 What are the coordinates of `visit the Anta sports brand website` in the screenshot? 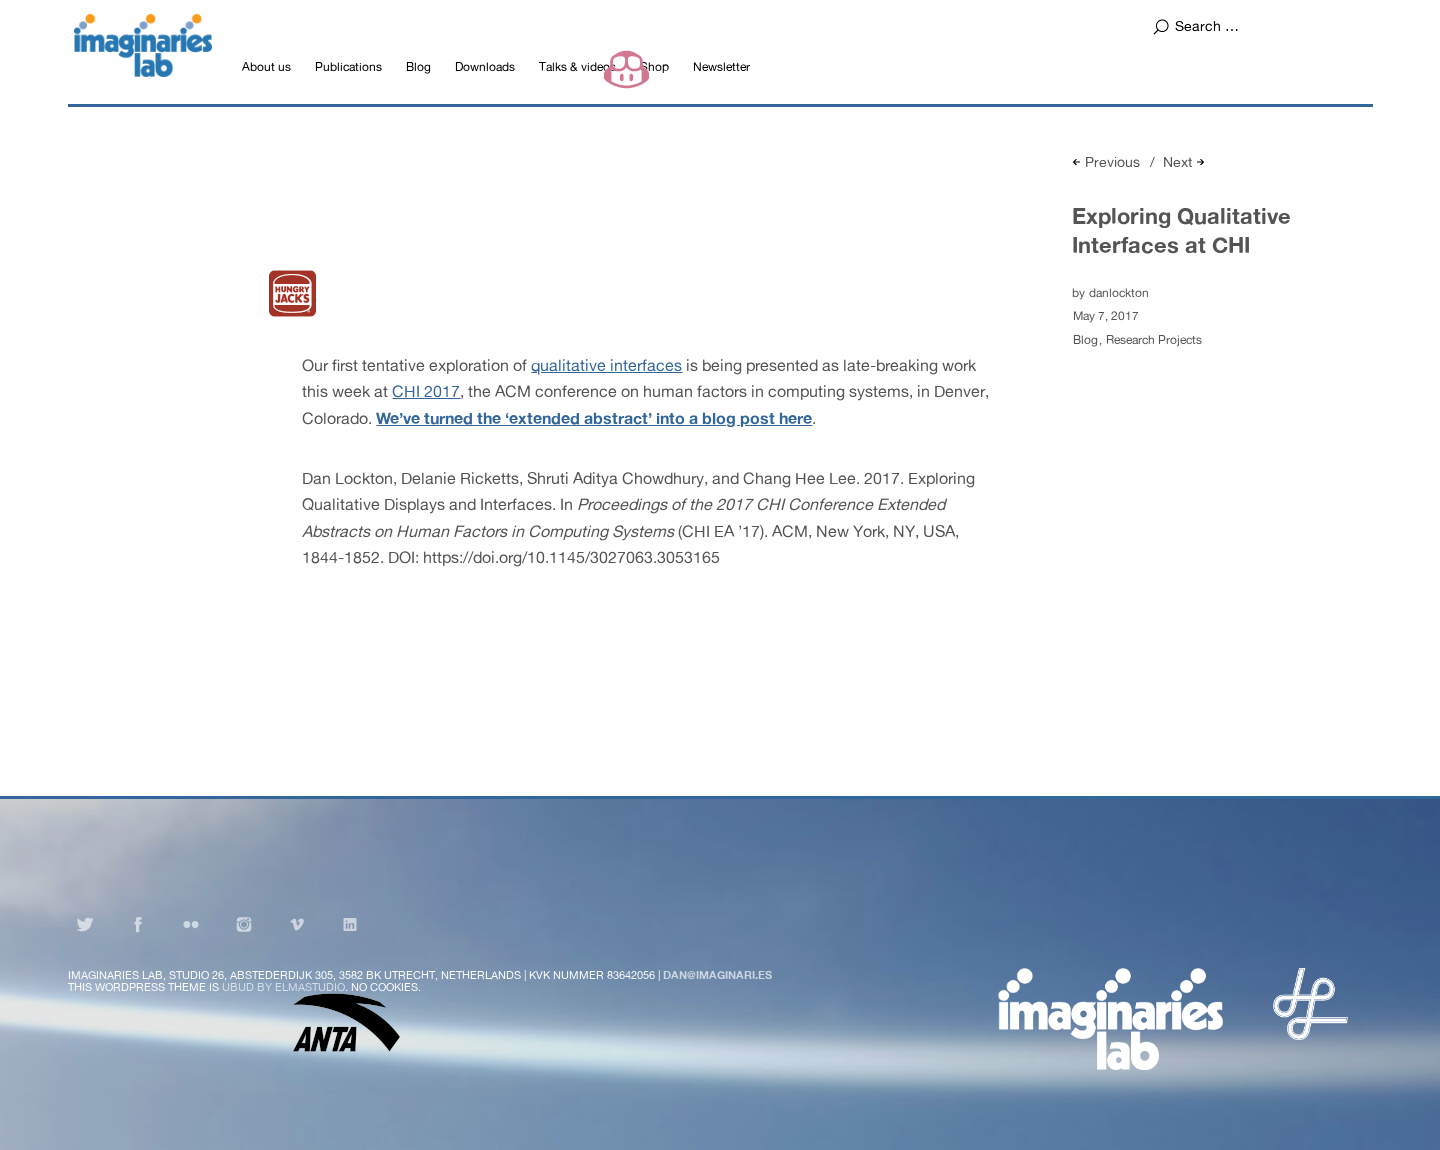 It's located at (346, 1022).